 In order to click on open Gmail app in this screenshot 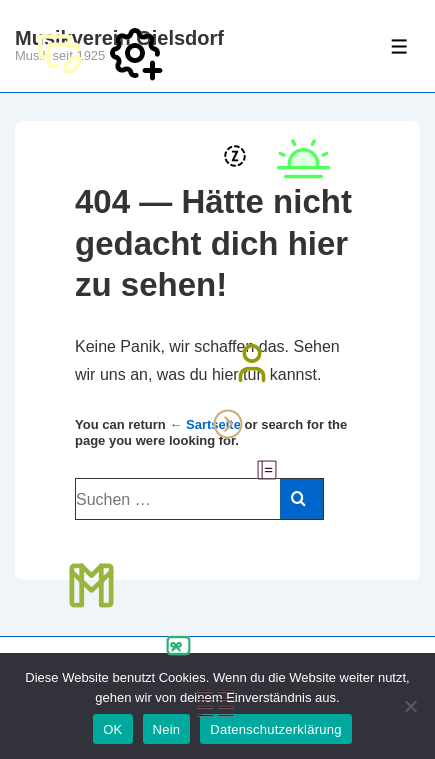, I will do `click(91, 585)`.